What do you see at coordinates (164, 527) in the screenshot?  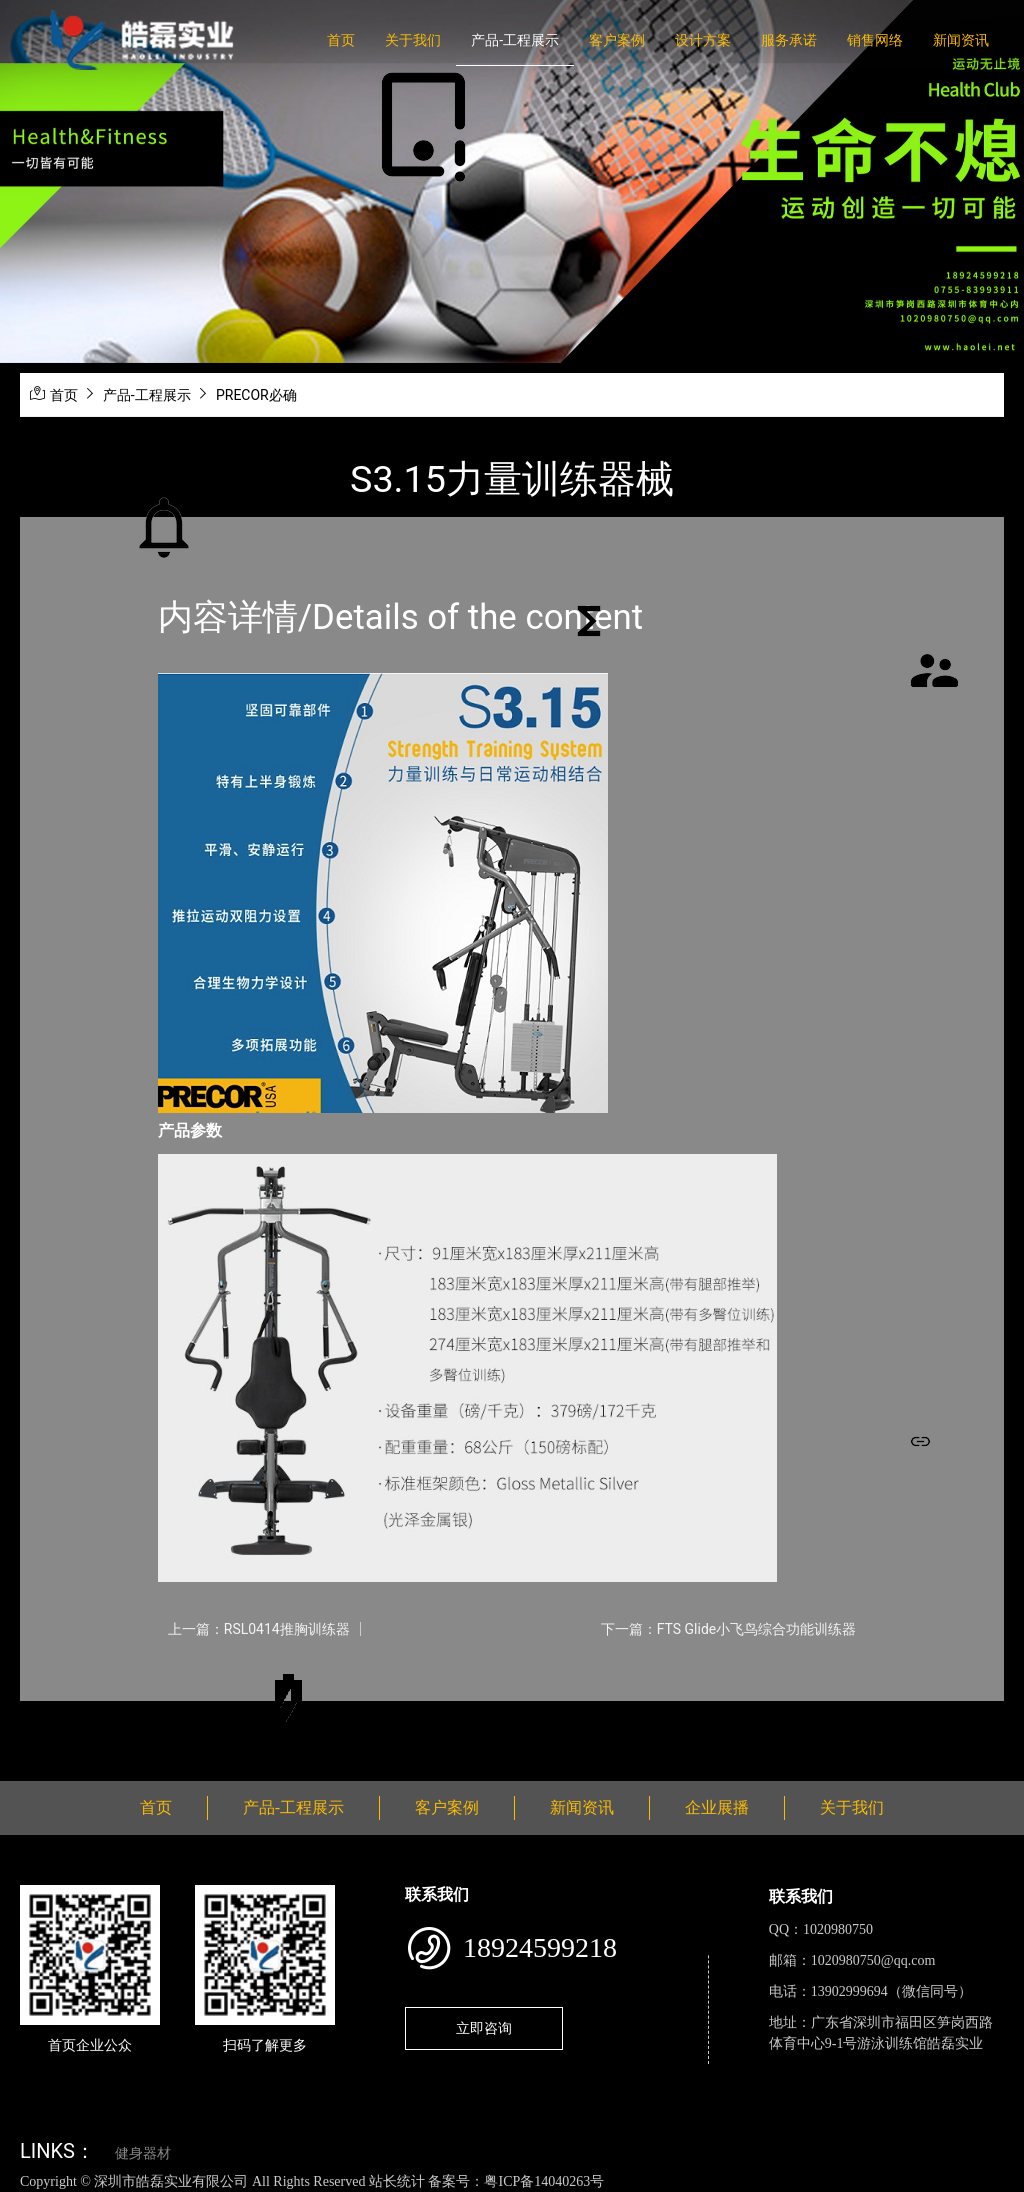 I see `view your notifications` at bounding box center [164, 527].